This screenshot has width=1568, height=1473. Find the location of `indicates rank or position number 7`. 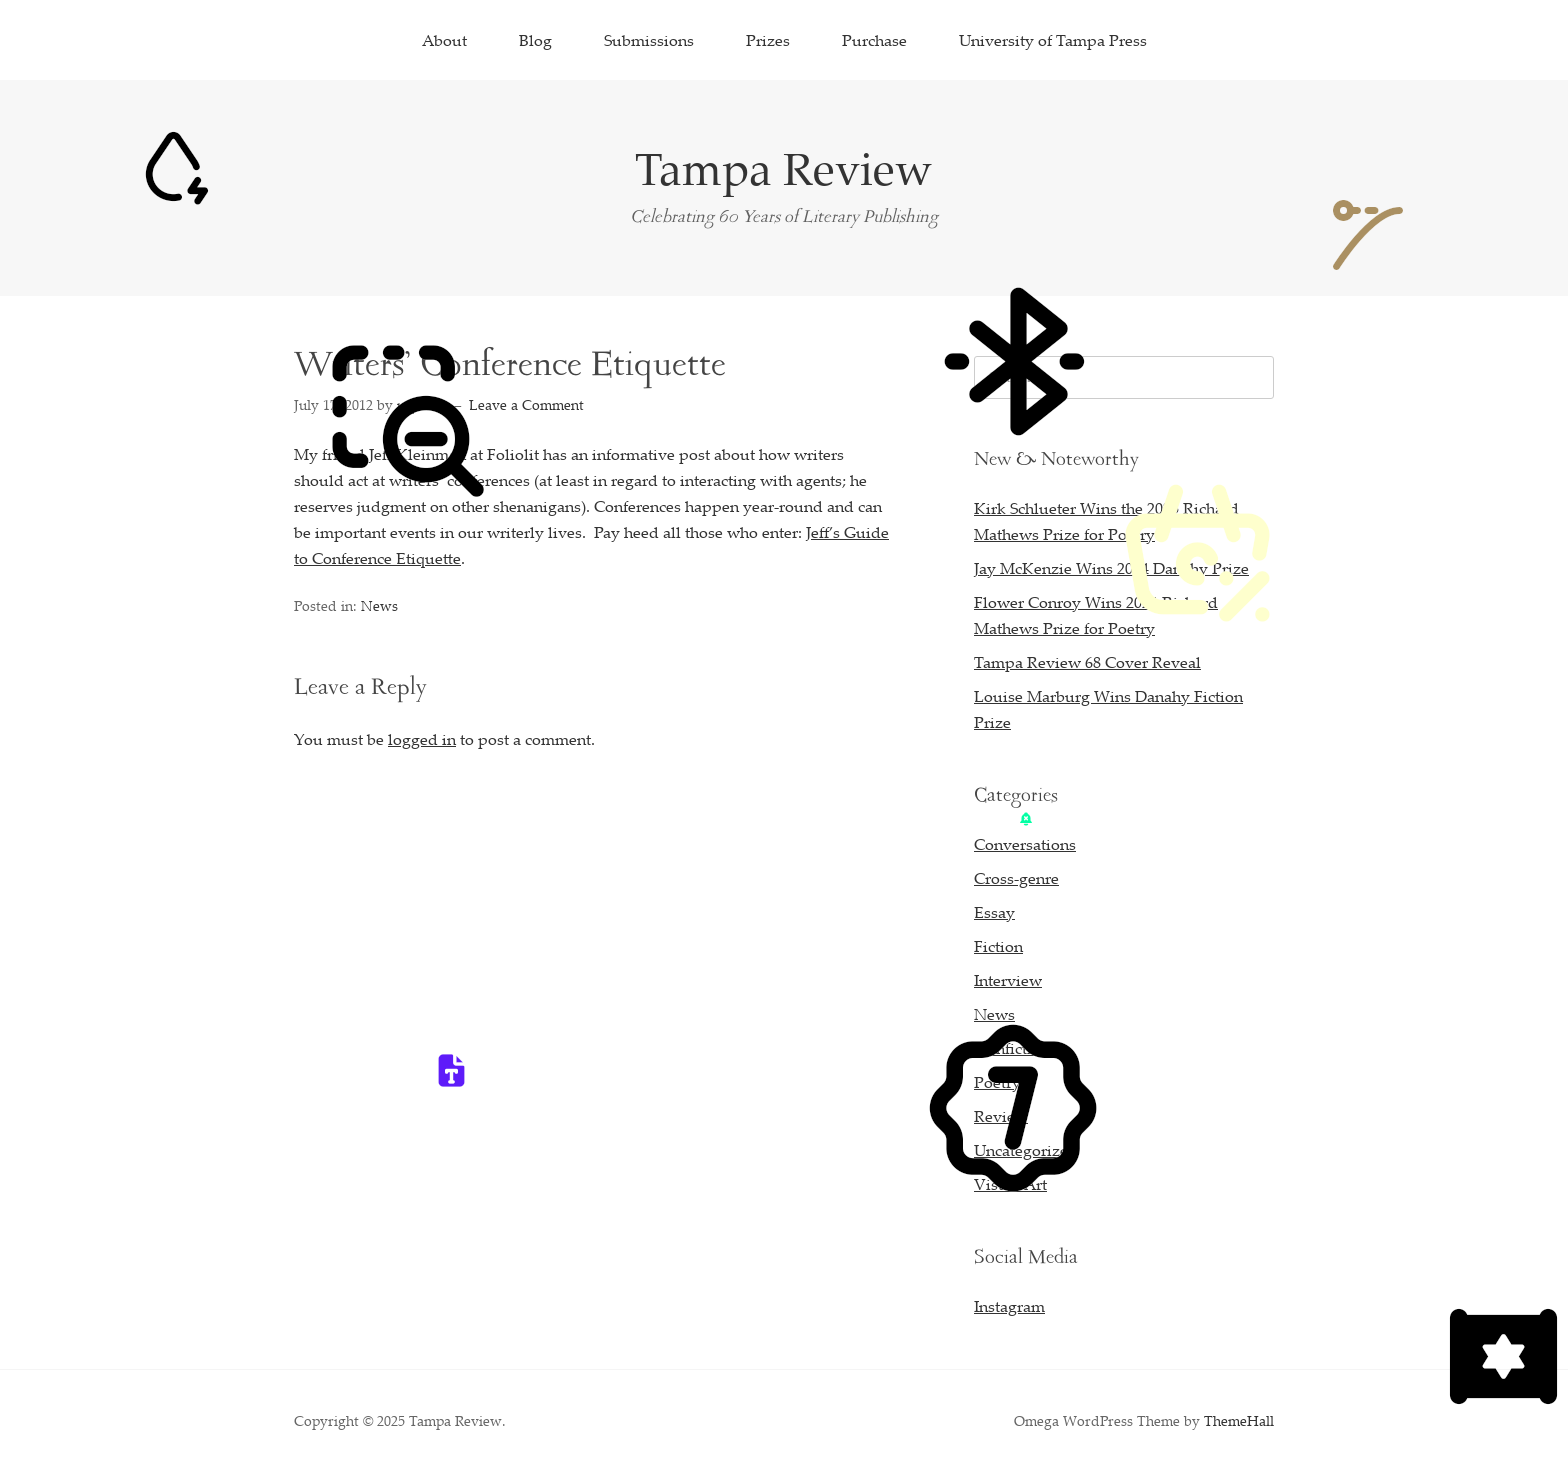

indicates rank or position number 7 is located at coordinates (1013, 1108).